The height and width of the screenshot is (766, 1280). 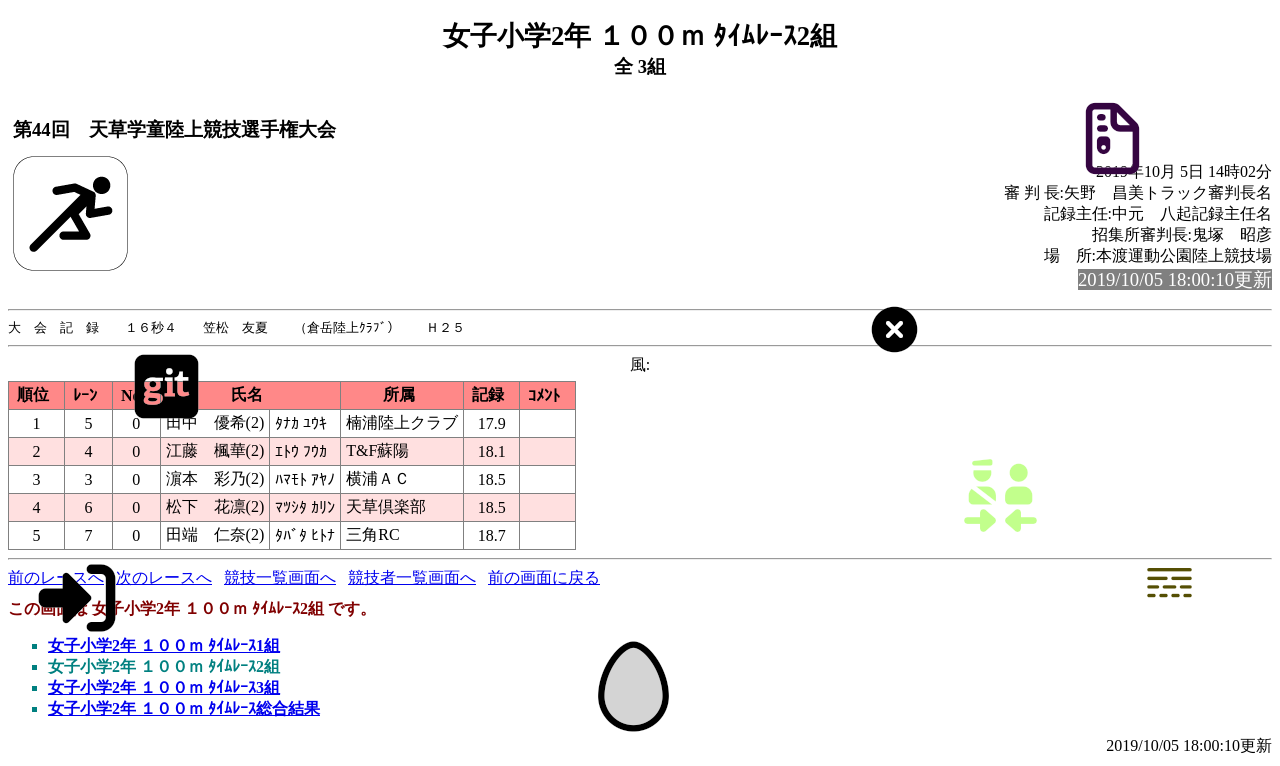 What do you see at coordinates (1169, 583) in the screenshot?
I see `apply a gradient effect to selected element` at bounding box center [1169, 583].